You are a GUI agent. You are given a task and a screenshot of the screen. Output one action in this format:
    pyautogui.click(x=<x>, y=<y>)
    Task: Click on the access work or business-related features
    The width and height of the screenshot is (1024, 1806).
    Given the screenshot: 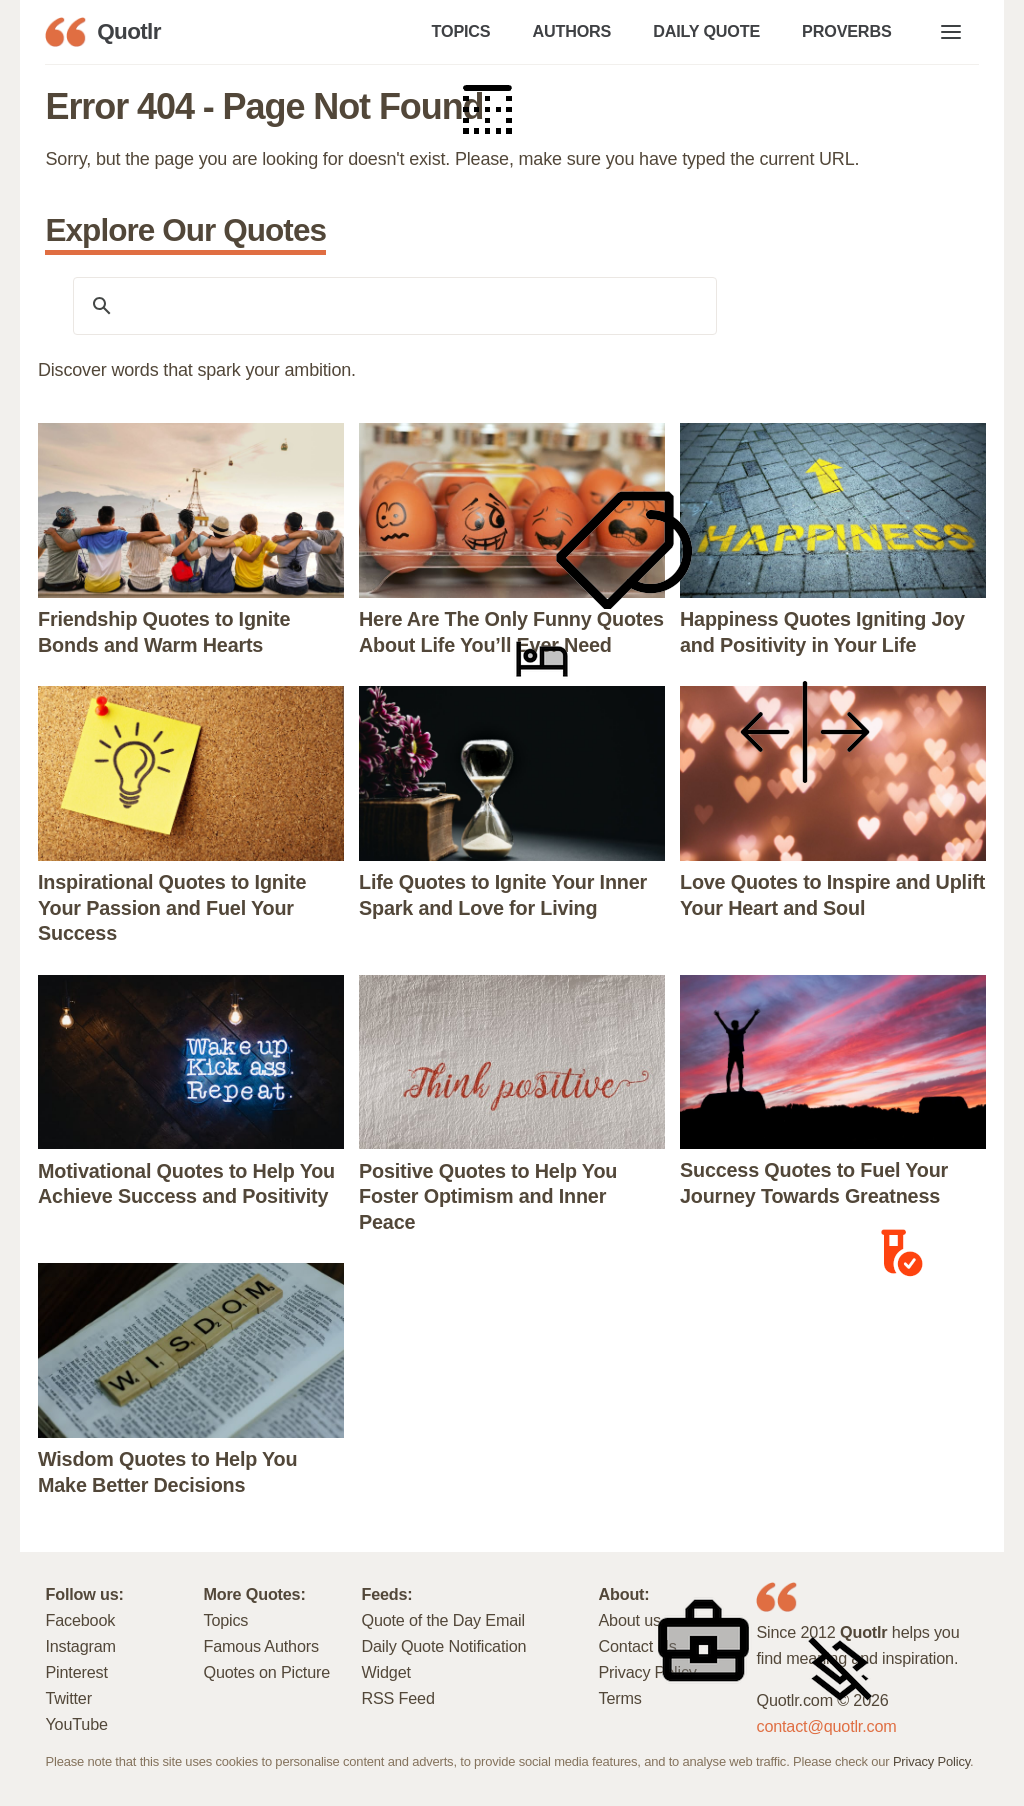 What is the action you would take?
    pyautogui.click(x=703, y=1640)
    